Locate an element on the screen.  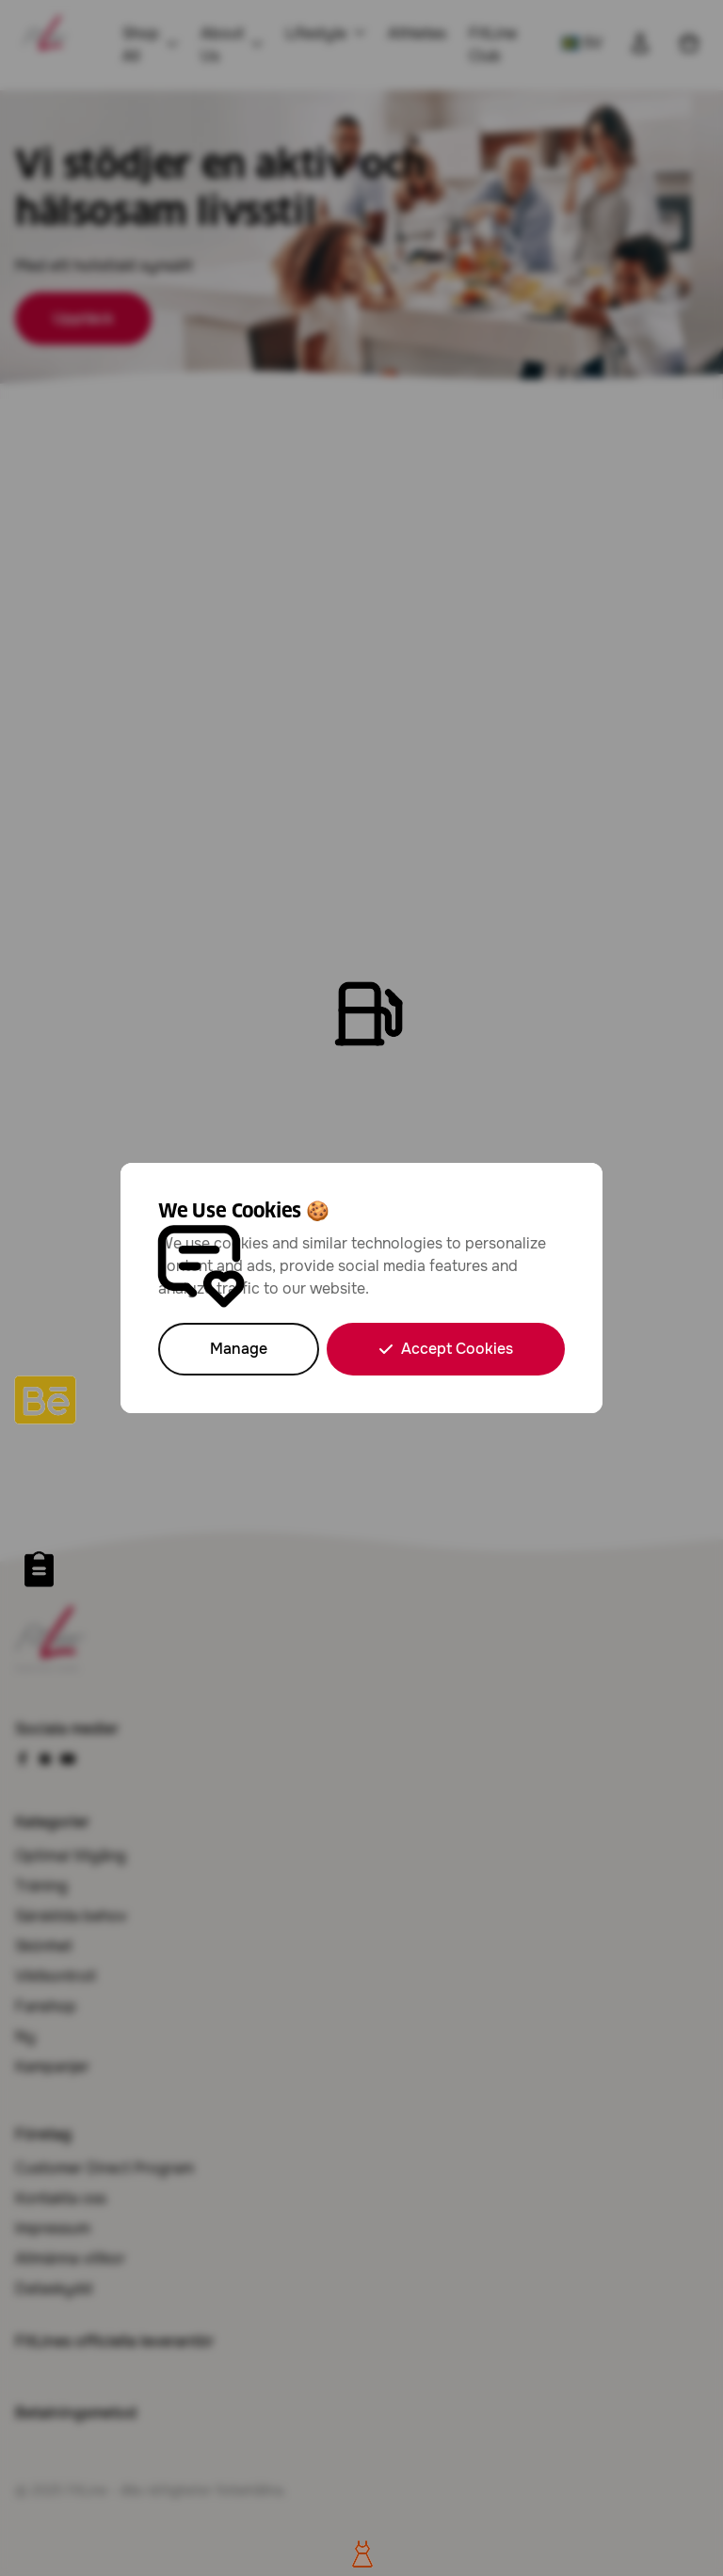
view liked or favorited messages is located at coordinates (199, 1262).